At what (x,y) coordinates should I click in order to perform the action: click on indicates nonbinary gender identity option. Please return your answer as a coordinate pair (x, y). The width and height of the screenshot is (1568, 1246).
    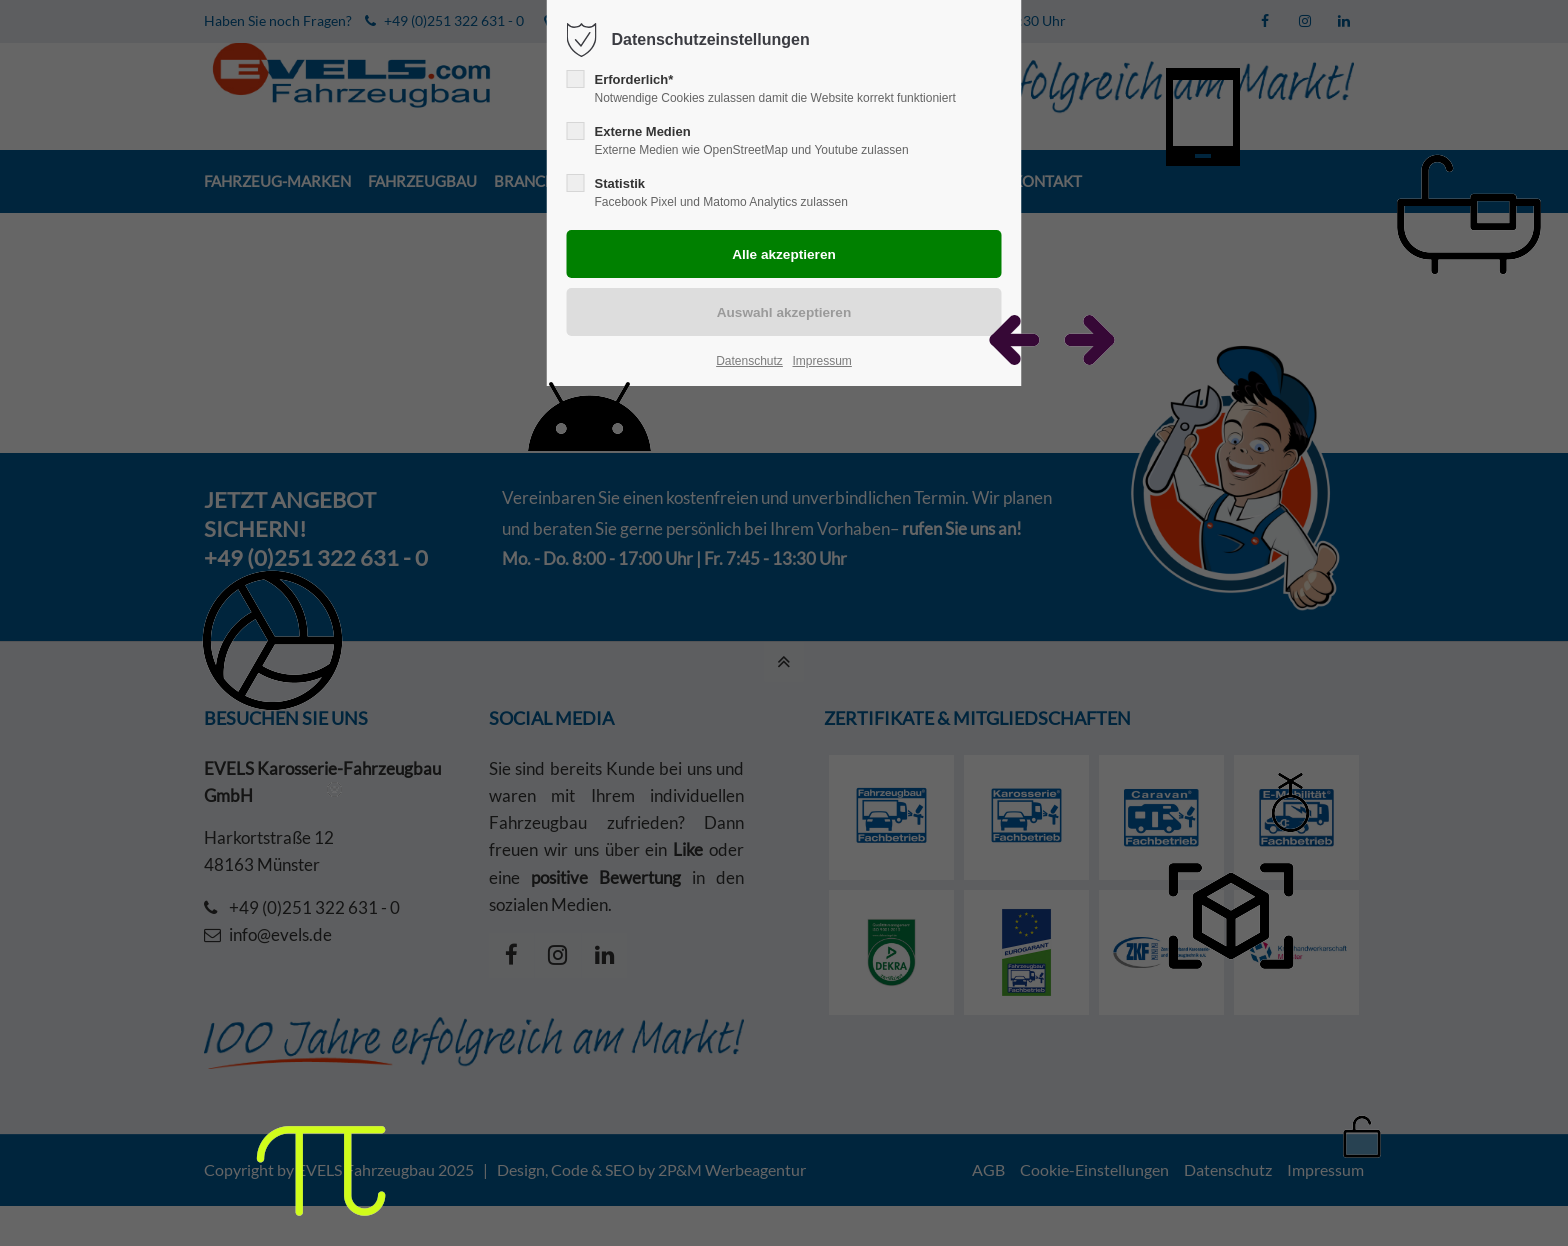
    Looking at the image, I should click on (1290, 802).